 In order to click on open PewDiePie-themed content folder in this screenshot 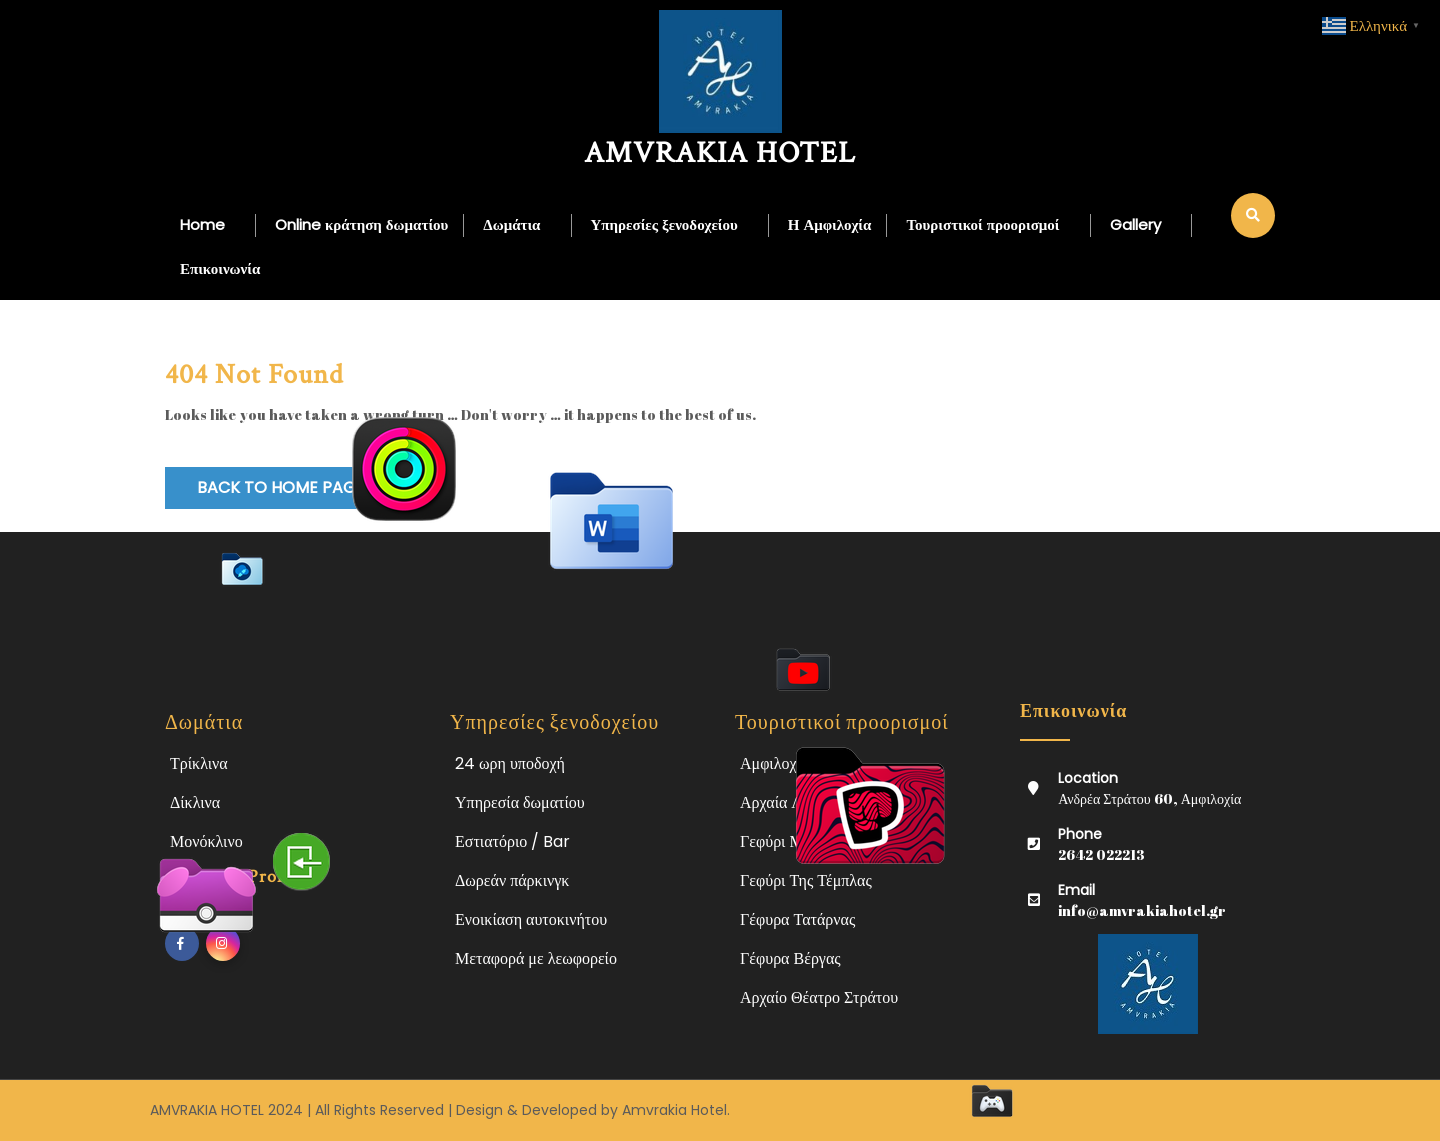, I will do `click(869, 809)`.